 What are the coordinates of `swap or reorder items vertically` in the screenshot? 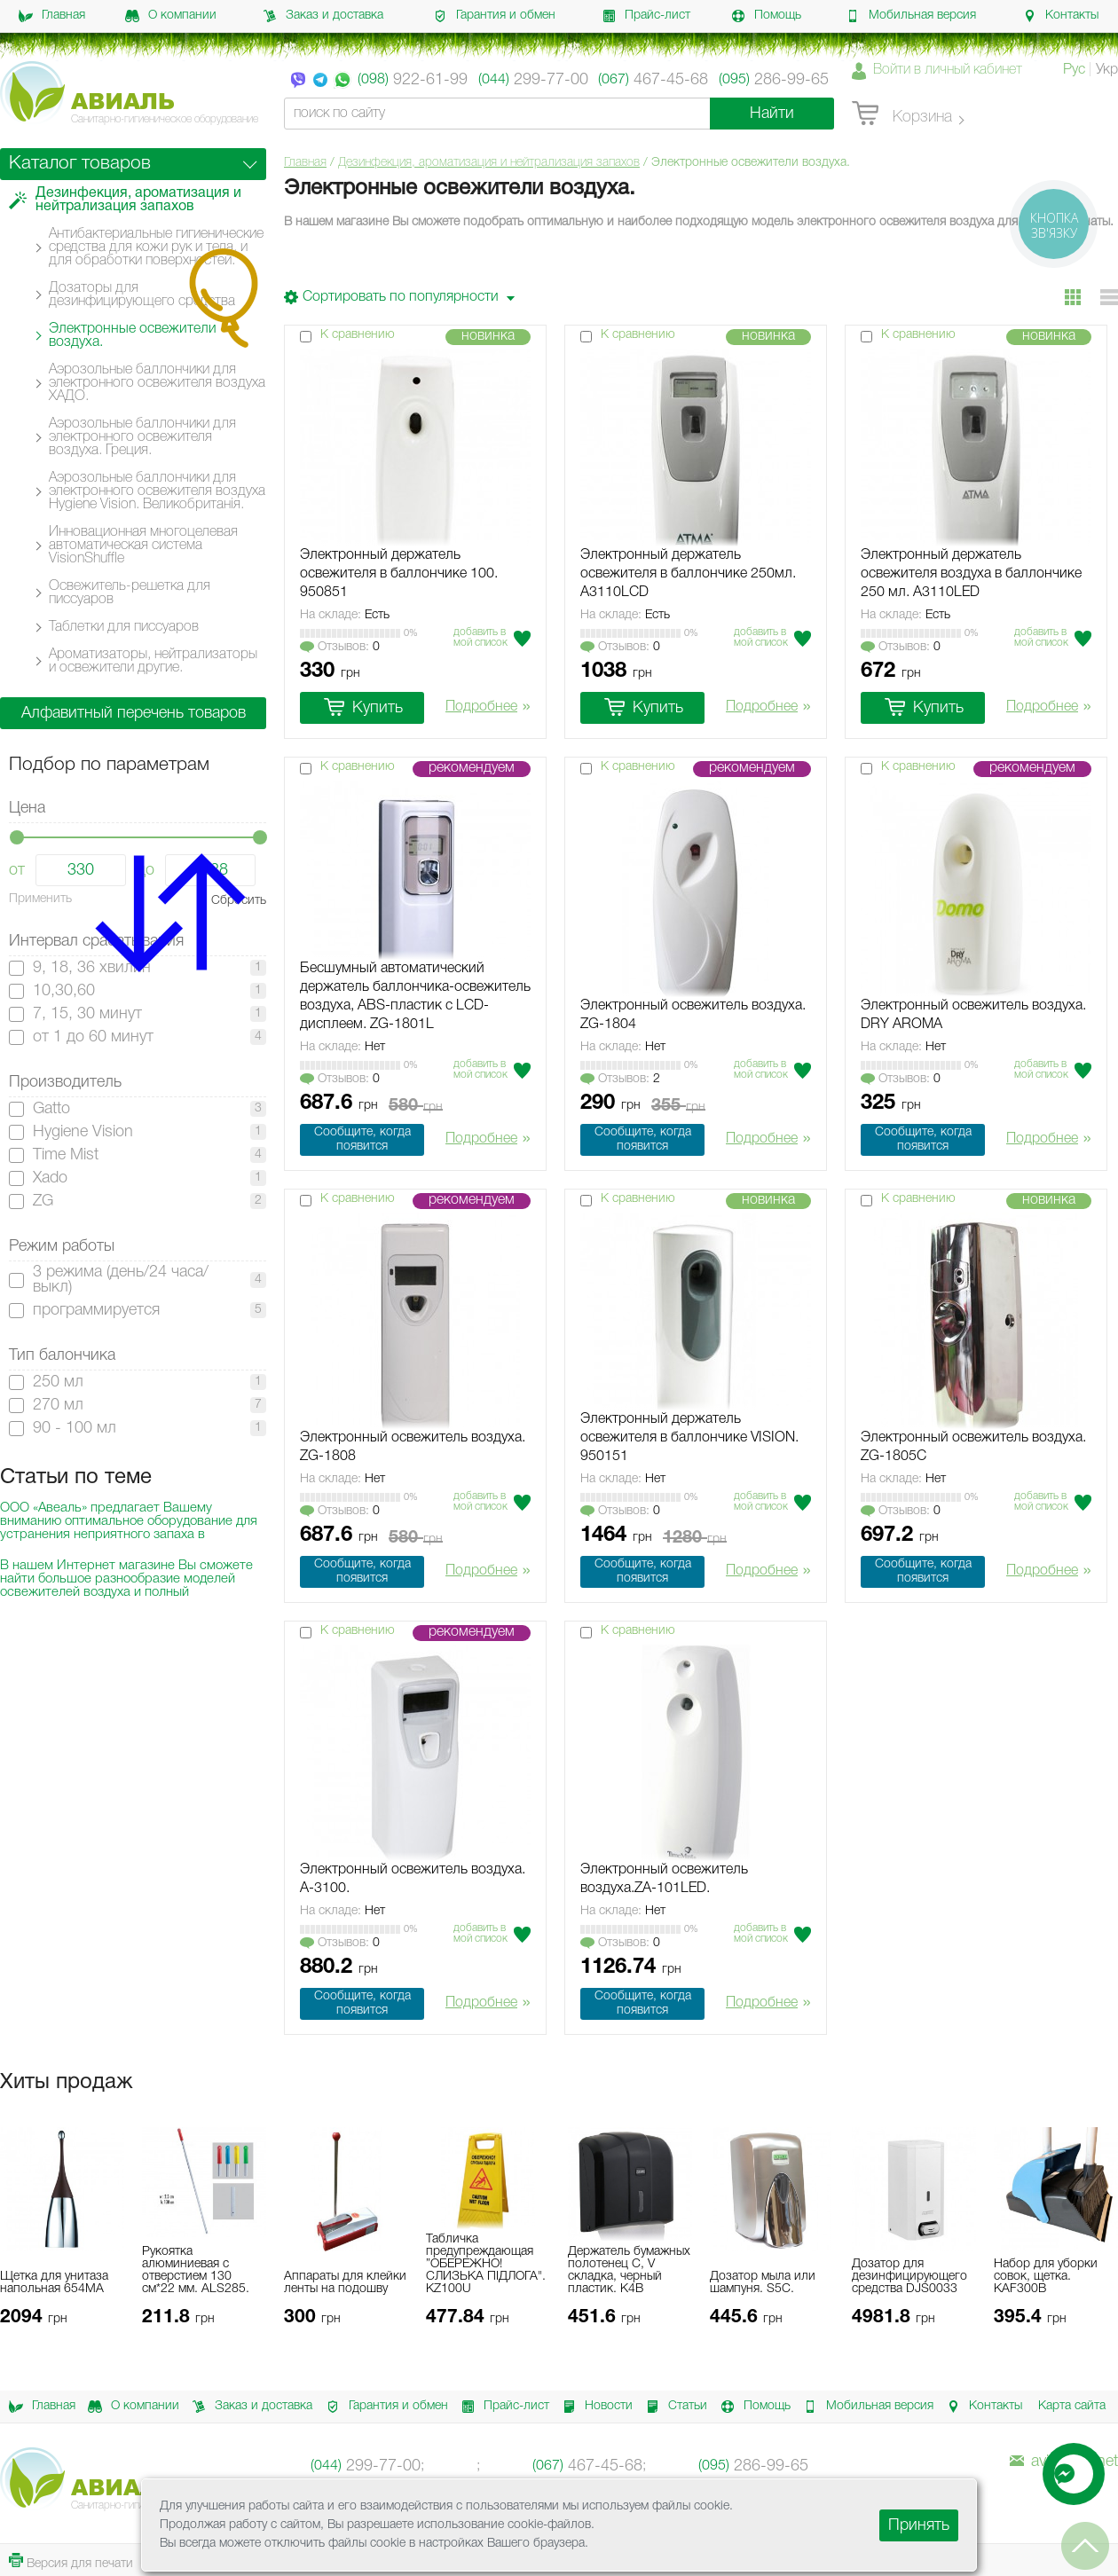 It's located at (170, 913).